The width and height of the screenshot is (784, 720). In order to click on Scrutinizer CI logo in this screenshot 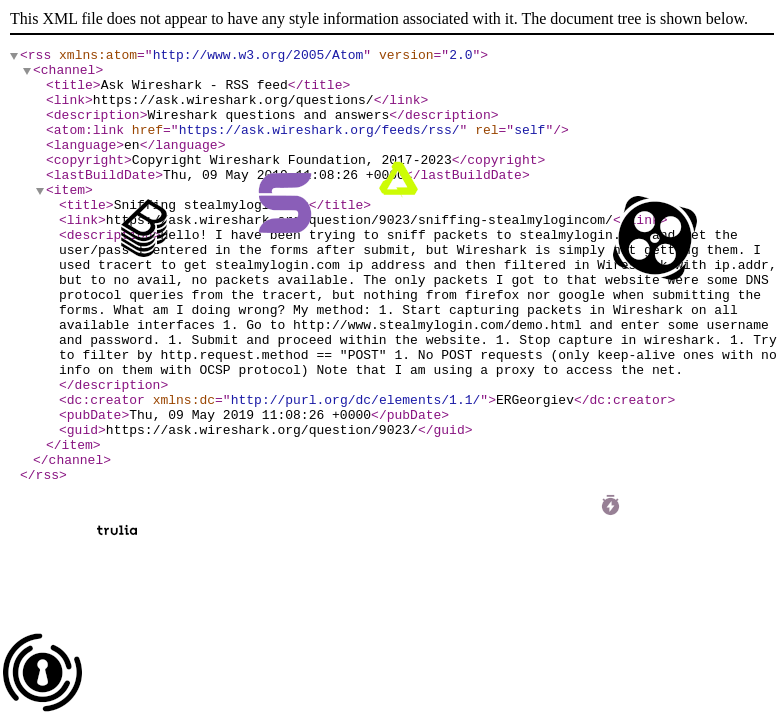, I will do `click(285, 203)`.